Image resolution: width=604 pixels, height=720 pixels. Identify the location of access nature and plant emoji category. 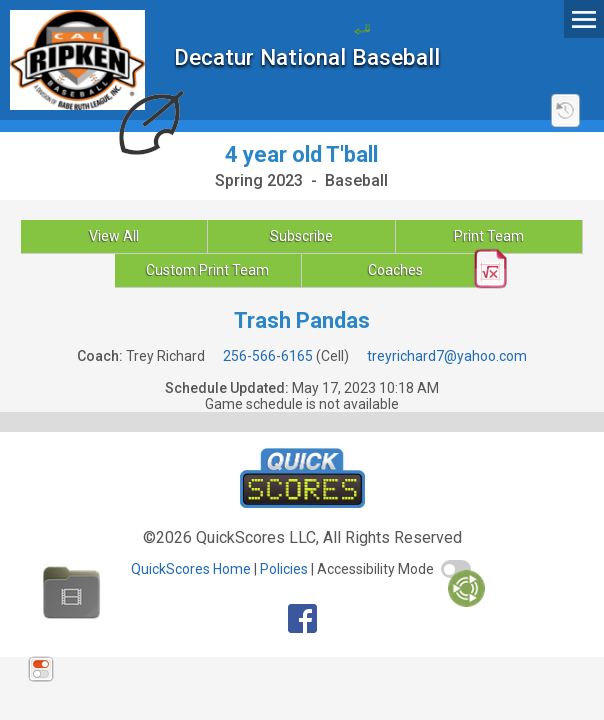
(149, 124).